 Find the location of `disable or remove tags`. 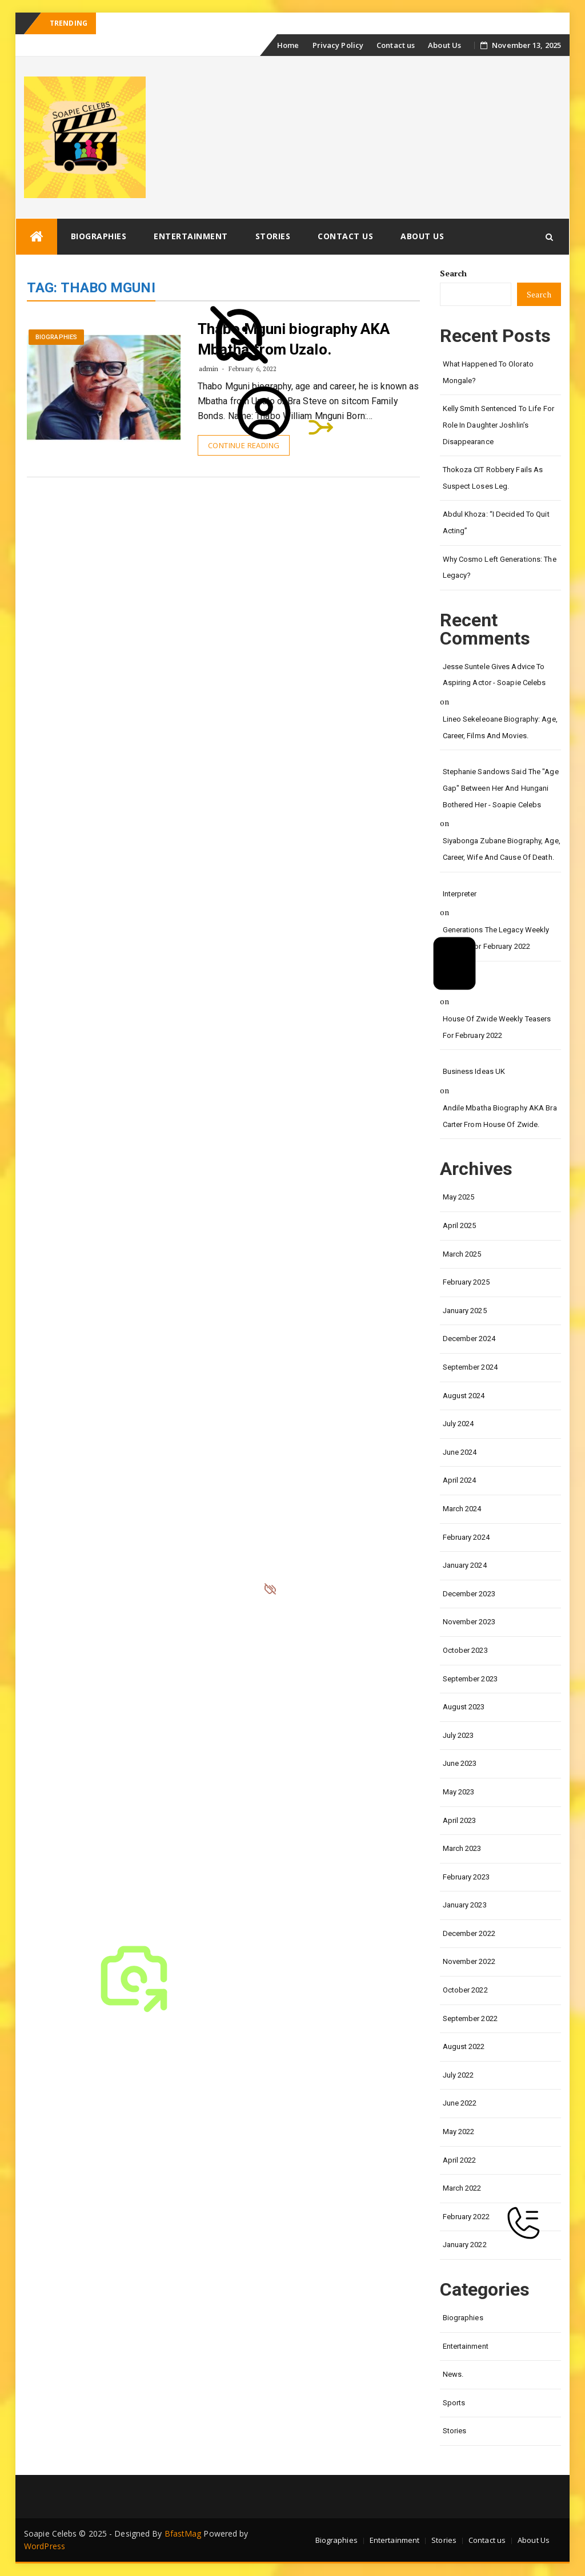

disable or remove tags is located at coordinates (270, 1589).